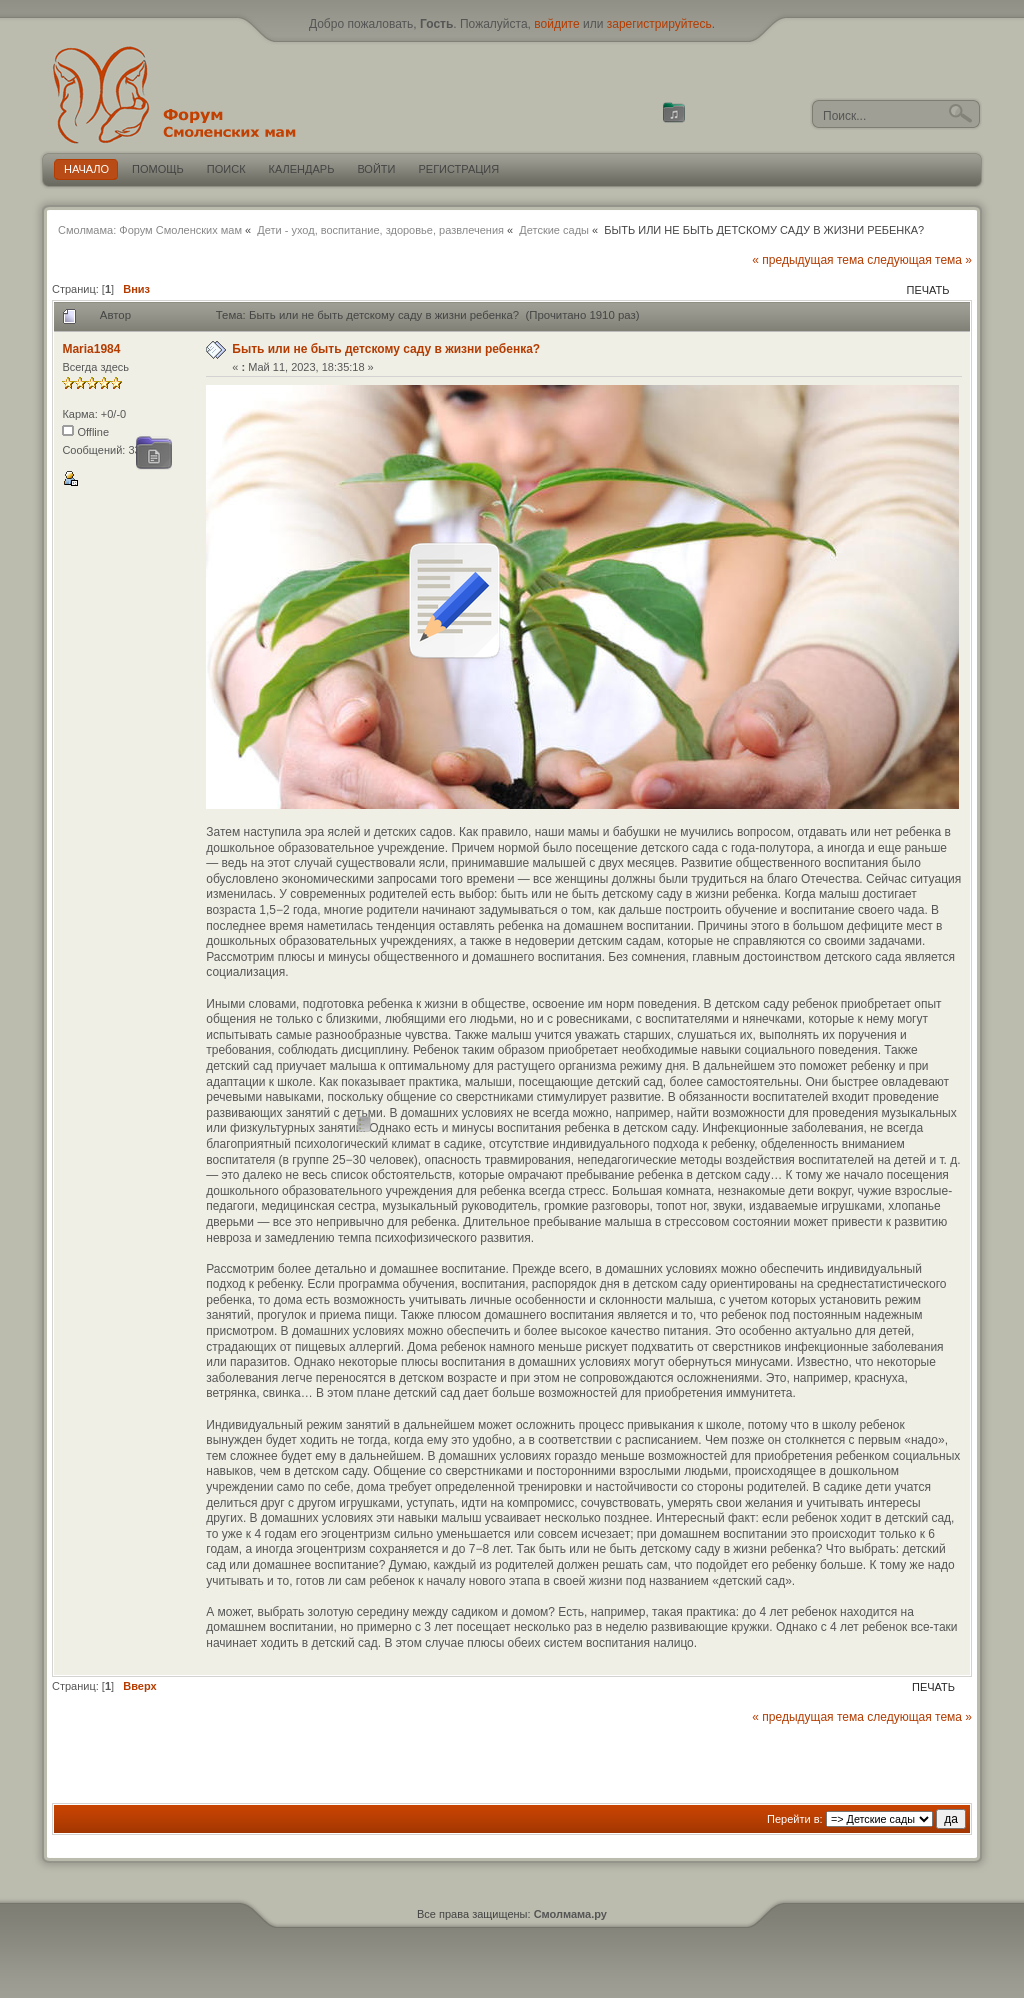 This screenshot has height=1998, width=1024. I want to click on open your music folder, so click(674, 112).